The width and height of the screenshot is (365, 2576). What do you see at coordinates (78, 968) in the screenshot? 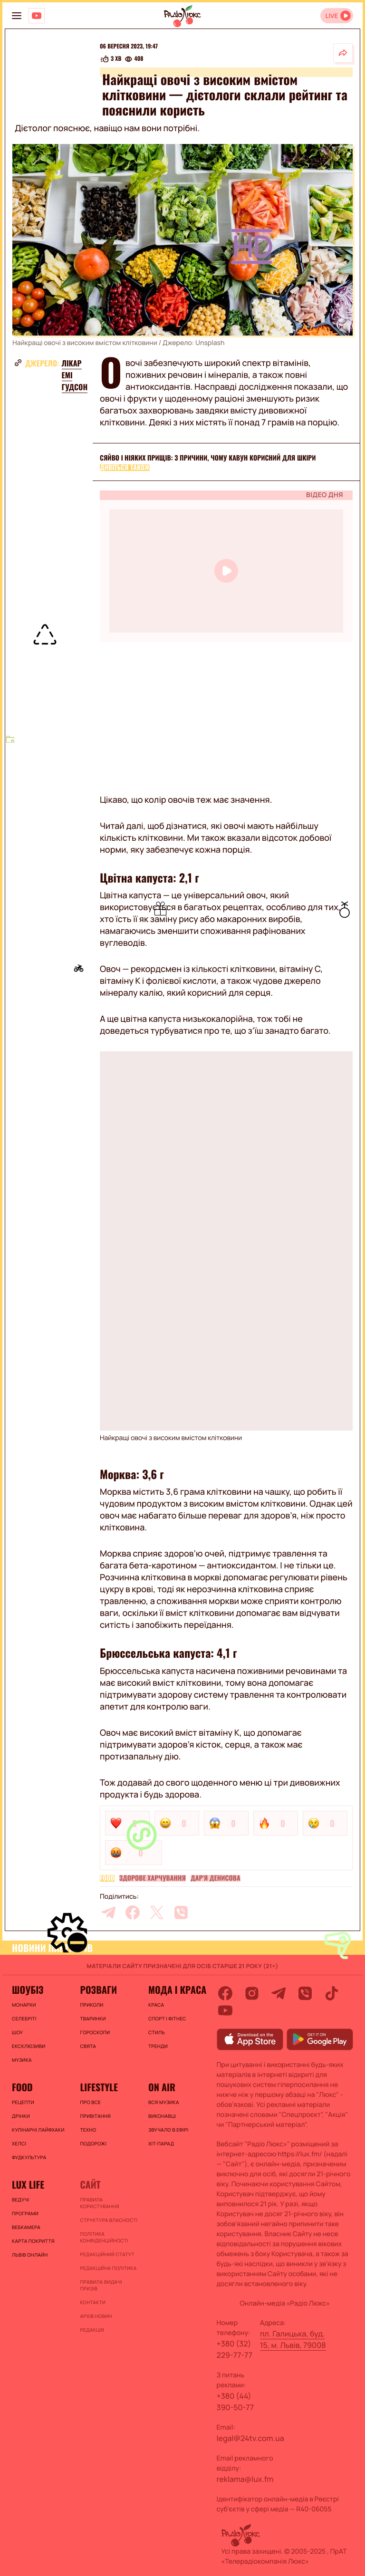
I see `select motorcycle as vehicle type` at bounding box center [78, 968].